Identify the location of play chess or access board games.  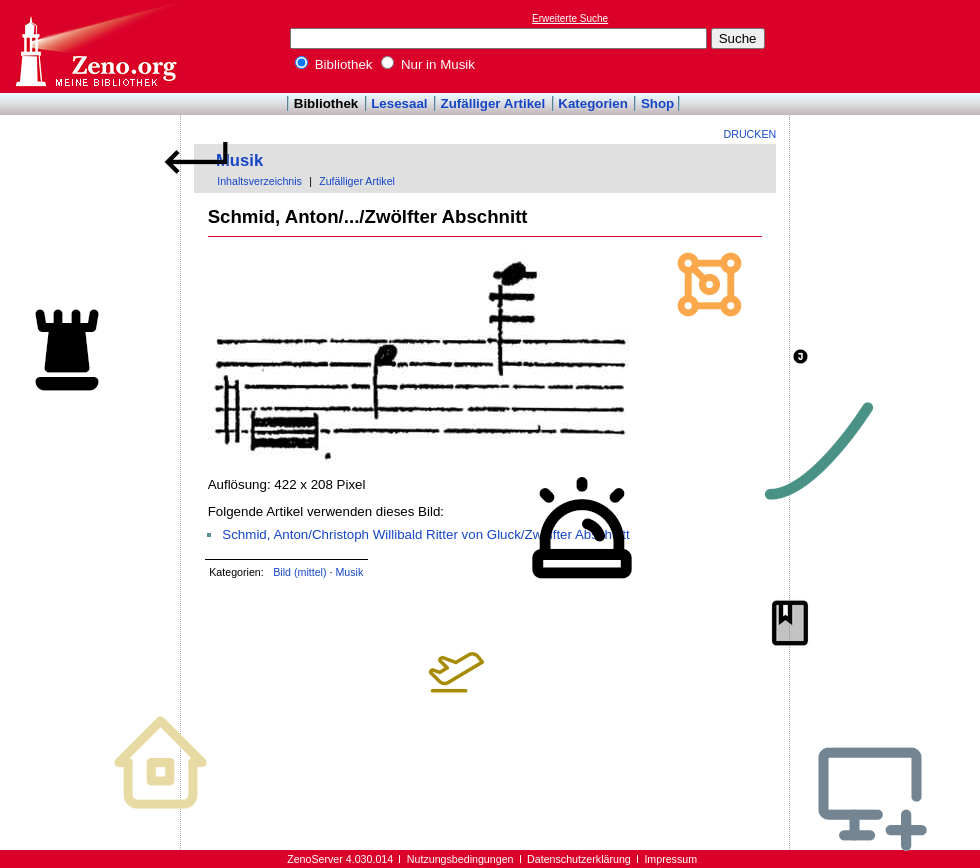
(67, 350).